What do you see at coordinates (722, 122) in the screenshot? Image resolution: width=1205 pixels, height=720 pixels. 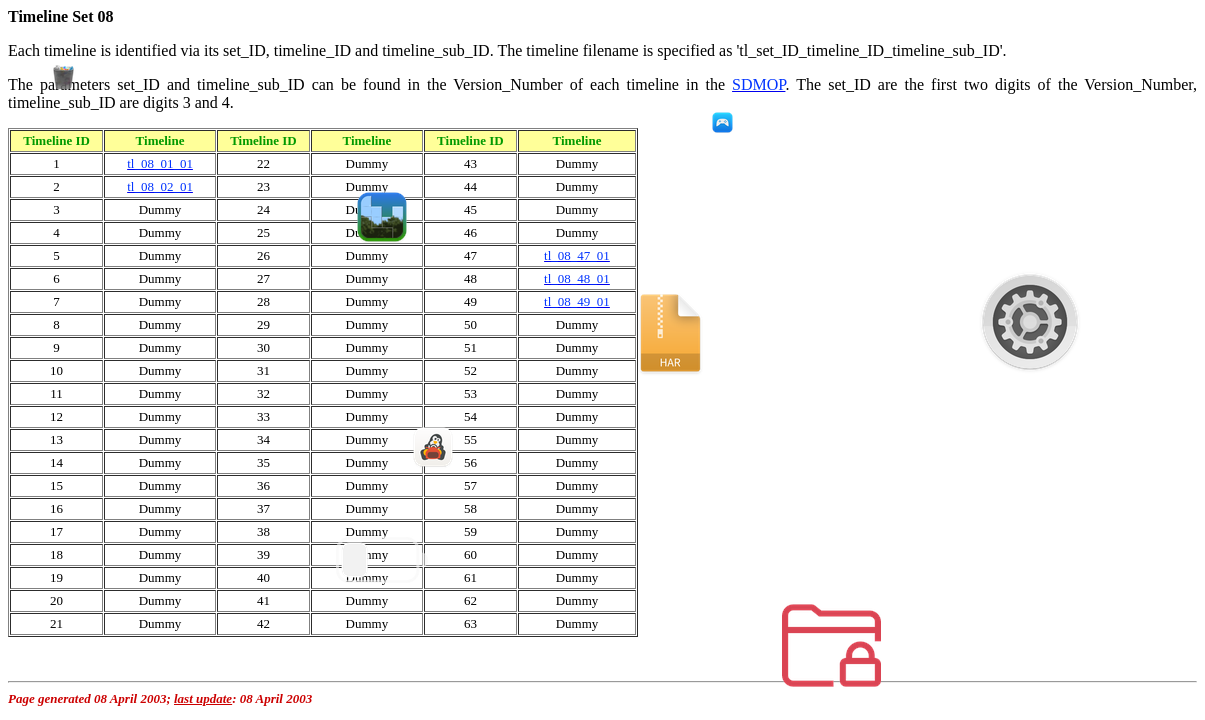 I see `open pcsx playstation emulator` at bounding box center [722, 122].